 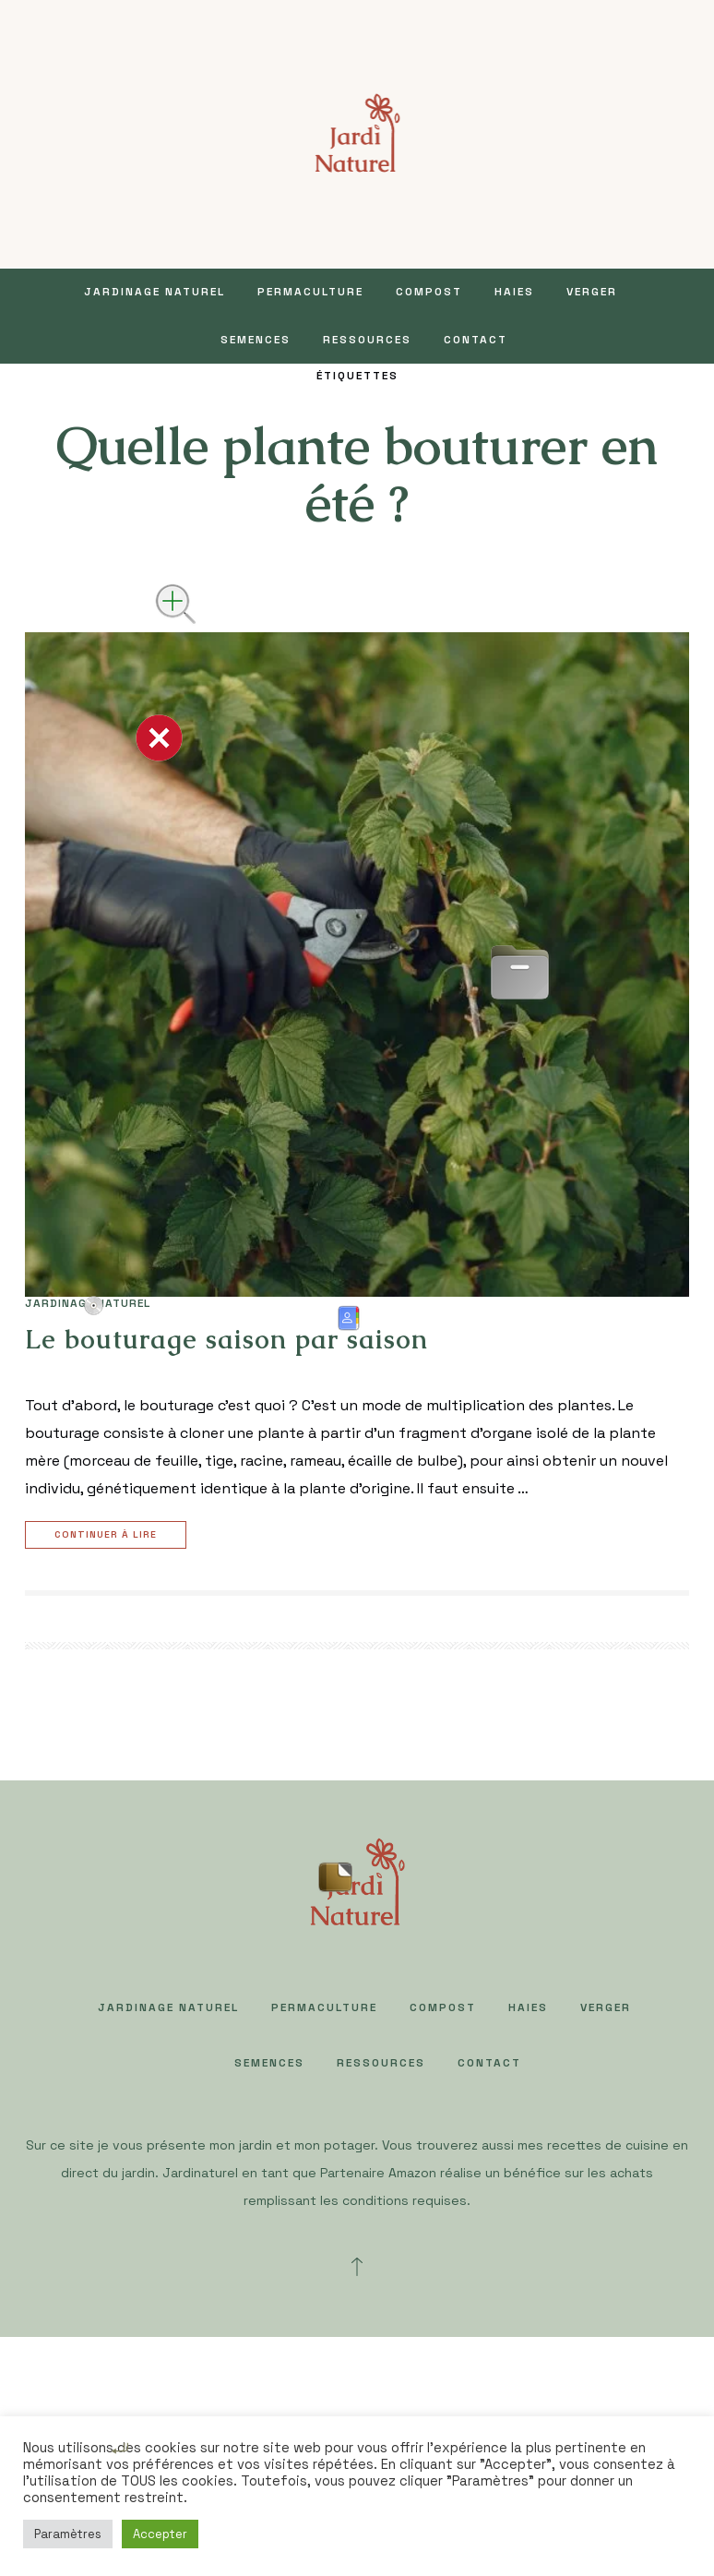 I want to click on open the file manager application, so click(x=519, y=972).